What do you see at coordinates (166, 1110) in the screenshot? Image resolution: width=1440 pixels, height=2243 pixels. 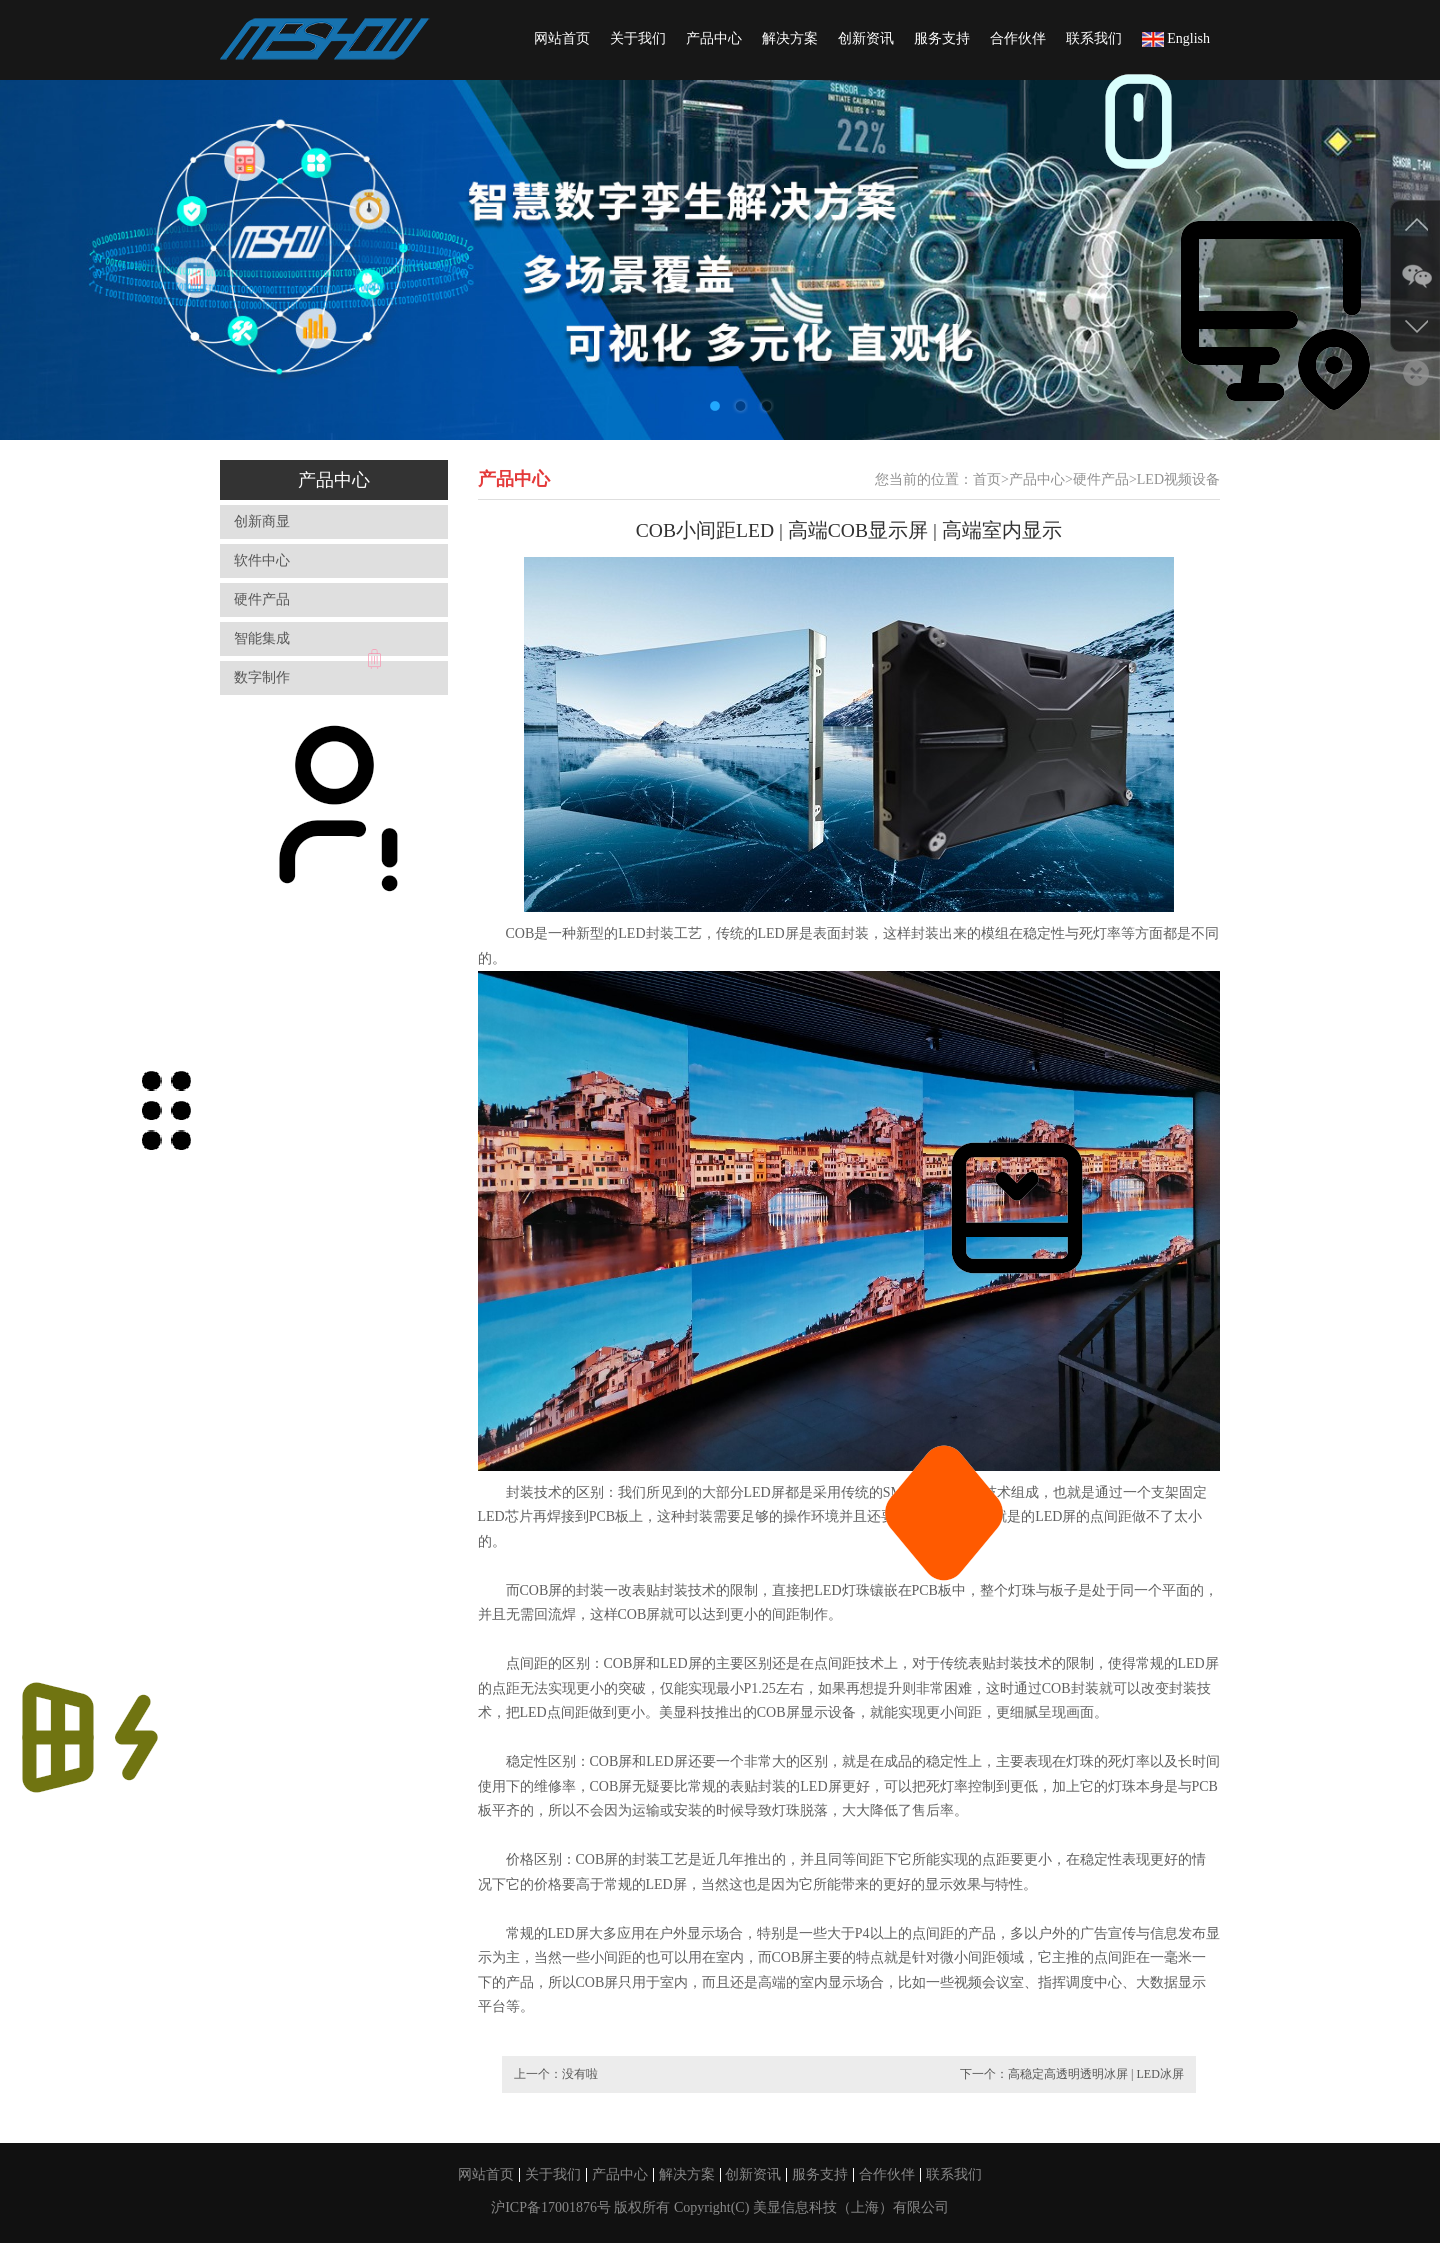 I see `drag to reorder this item` at bounding box center [166, 1110].